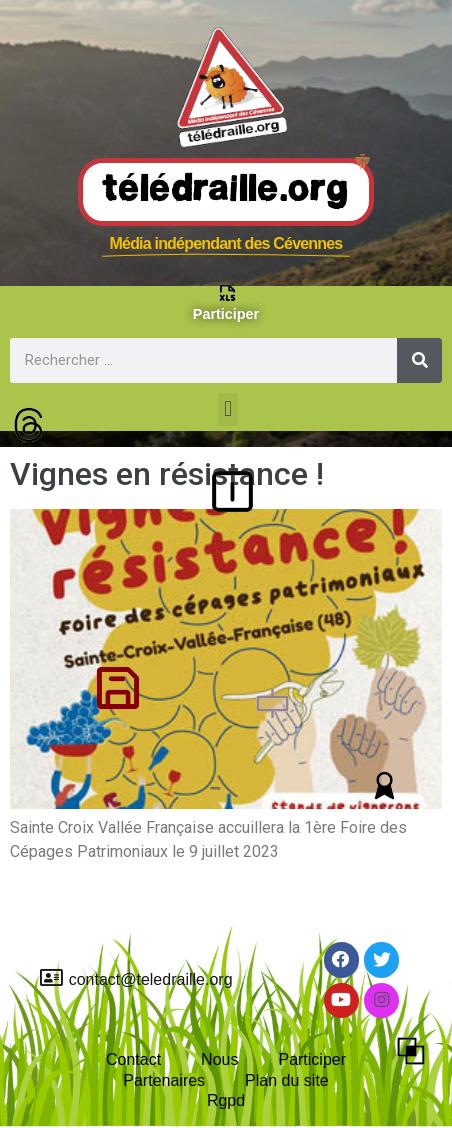 The image size is (452, 1128). Describe the element at coordinates (227, 293) in the screenshot. I see `open or view an Excel spreadsheet file` at that location.